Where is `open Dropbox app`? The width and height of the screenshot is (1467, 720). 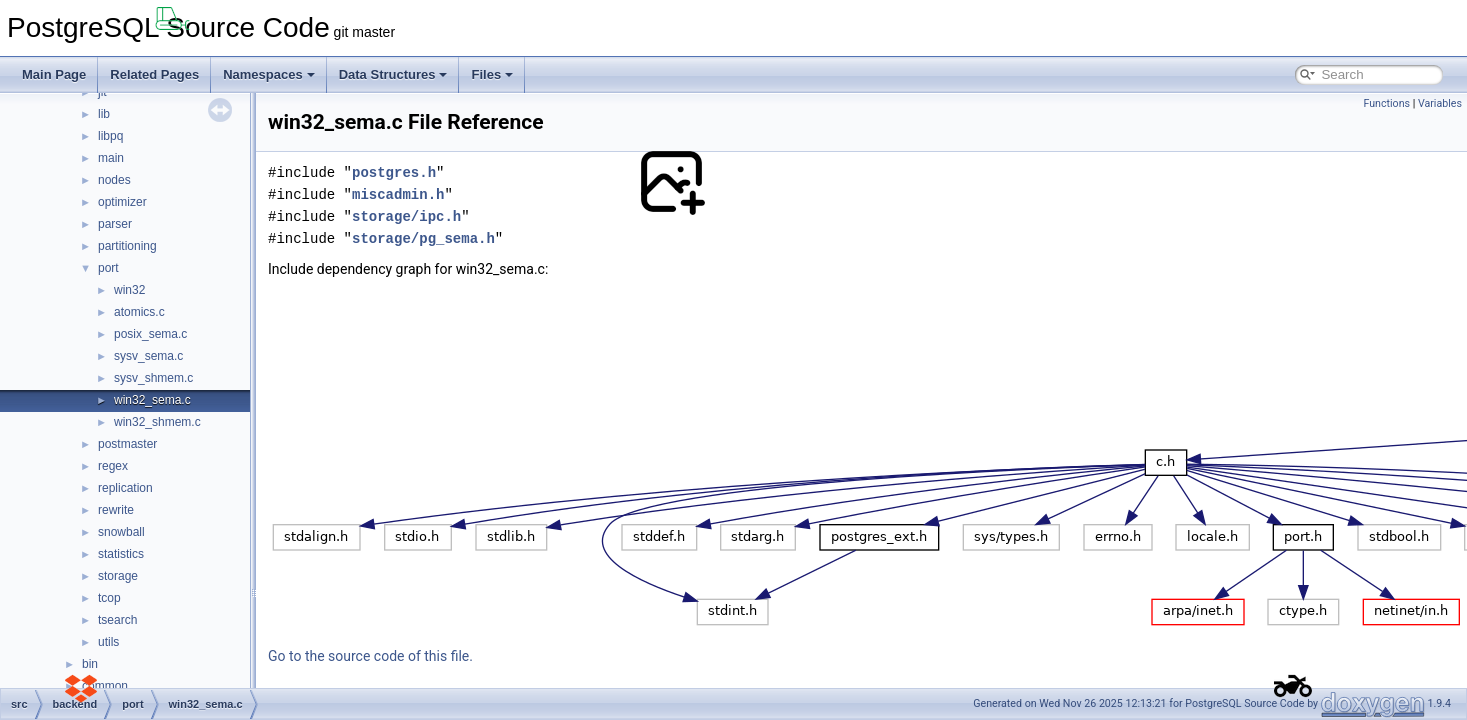
open Dropbox app is located at coordinates (81, 687).